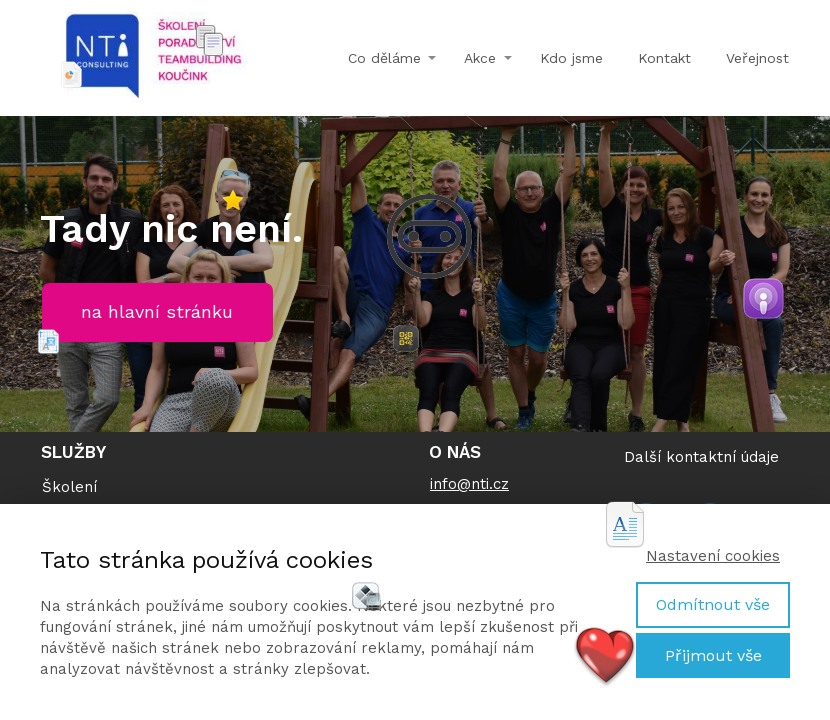  Describe the element at coordinates (625, 524) in the screenshot. I see `open a text document file` at that location.